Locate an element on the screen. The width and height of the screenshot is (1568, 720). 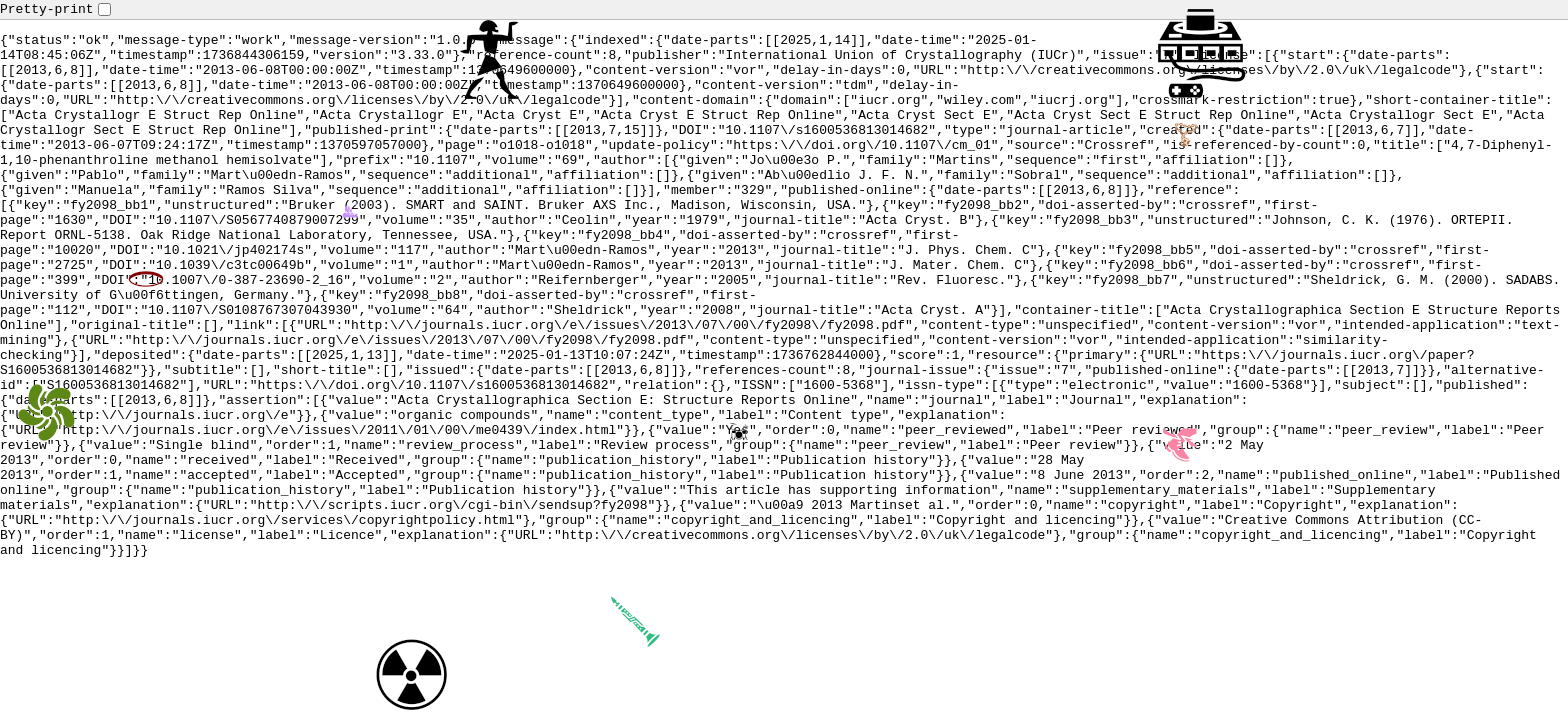
select clarinet as your instrument is located at coordinates (635, 621).